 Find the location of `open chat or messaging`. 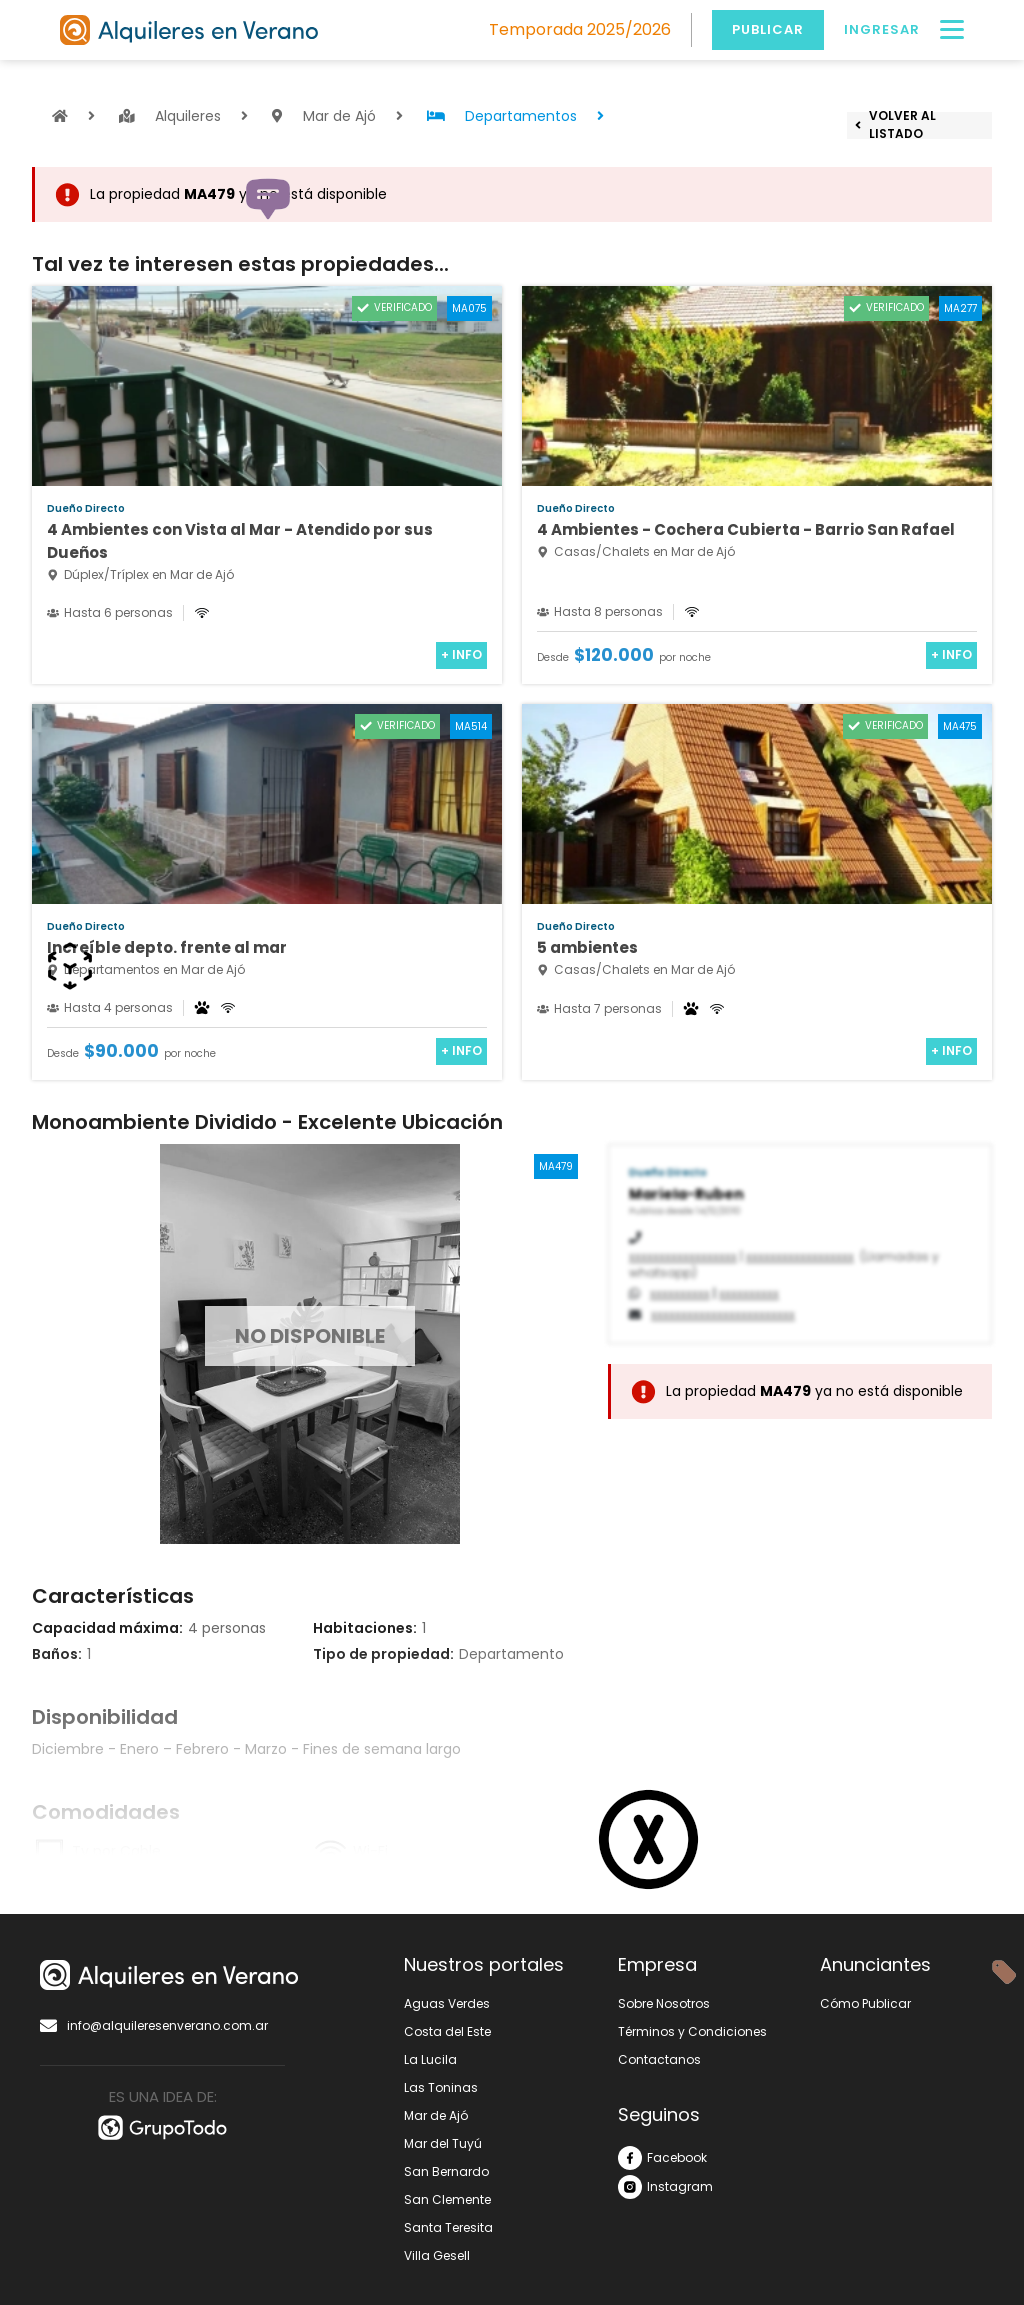

open chat or messaging is located at coordinates (268, 199).